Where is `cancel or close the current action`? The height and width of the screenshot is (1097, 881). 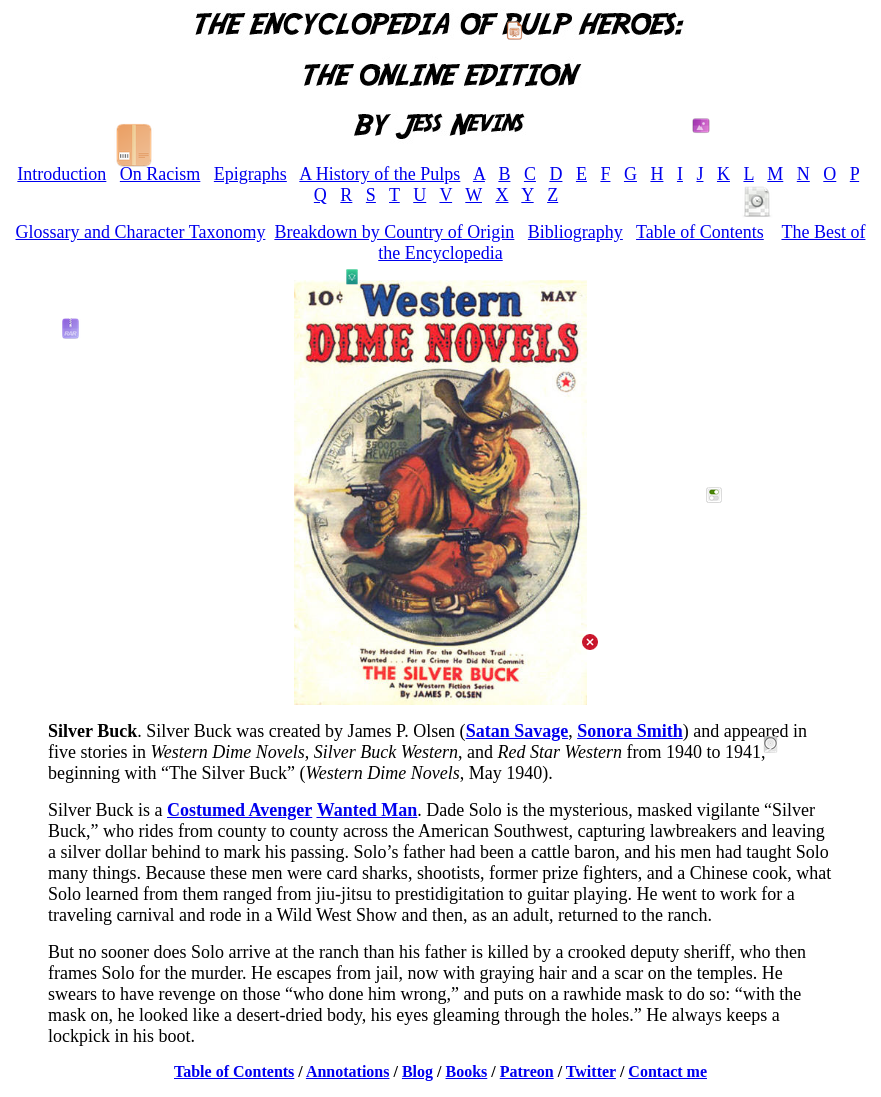
cancel or close the current action is located at coordinates (590, 642).